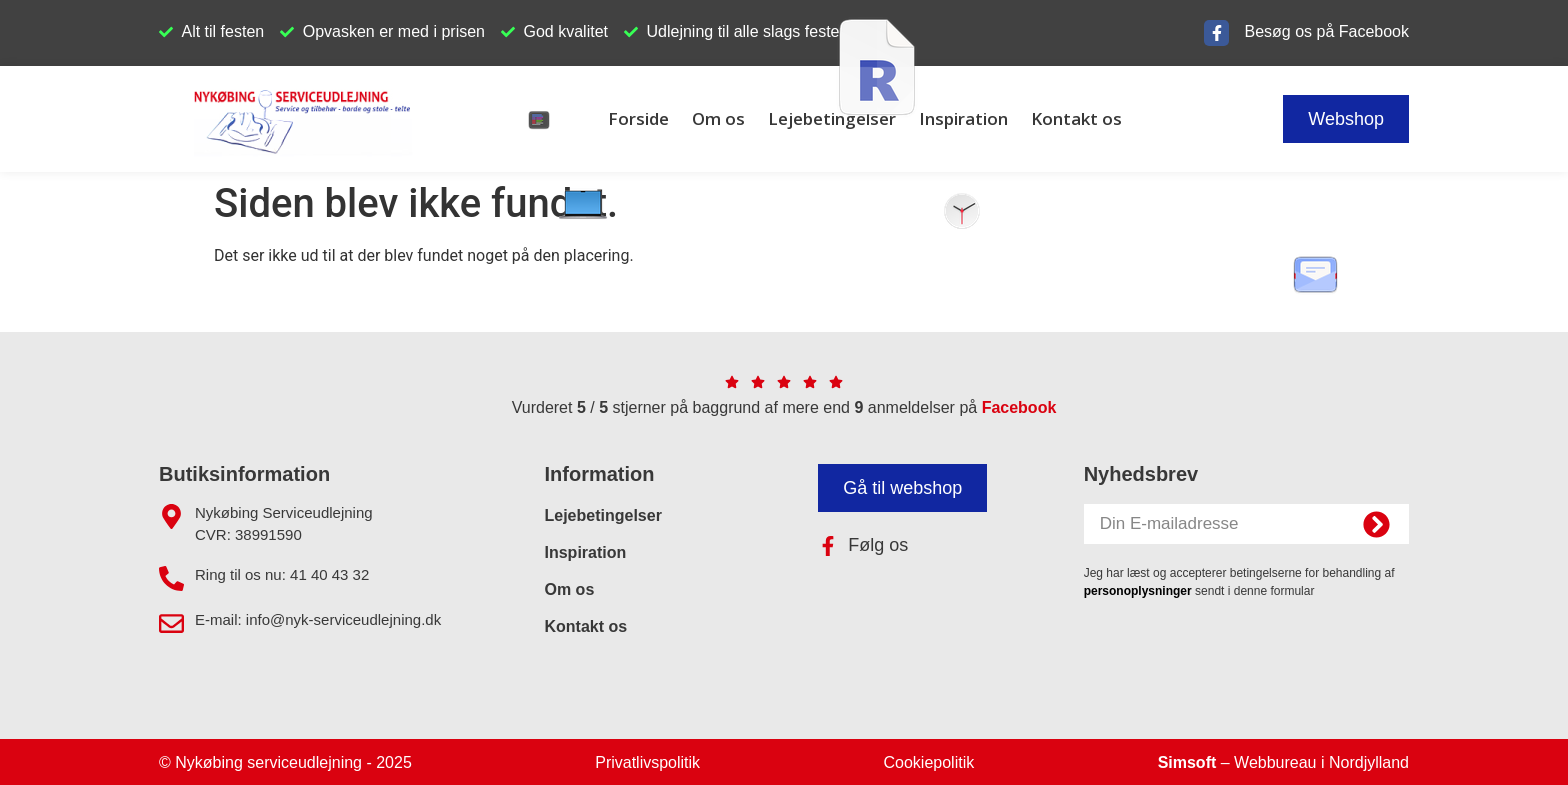  Describe the element at coordinates (583, 201) in the screenshot. I see `represents this macbook pro device in system settings` at that location.